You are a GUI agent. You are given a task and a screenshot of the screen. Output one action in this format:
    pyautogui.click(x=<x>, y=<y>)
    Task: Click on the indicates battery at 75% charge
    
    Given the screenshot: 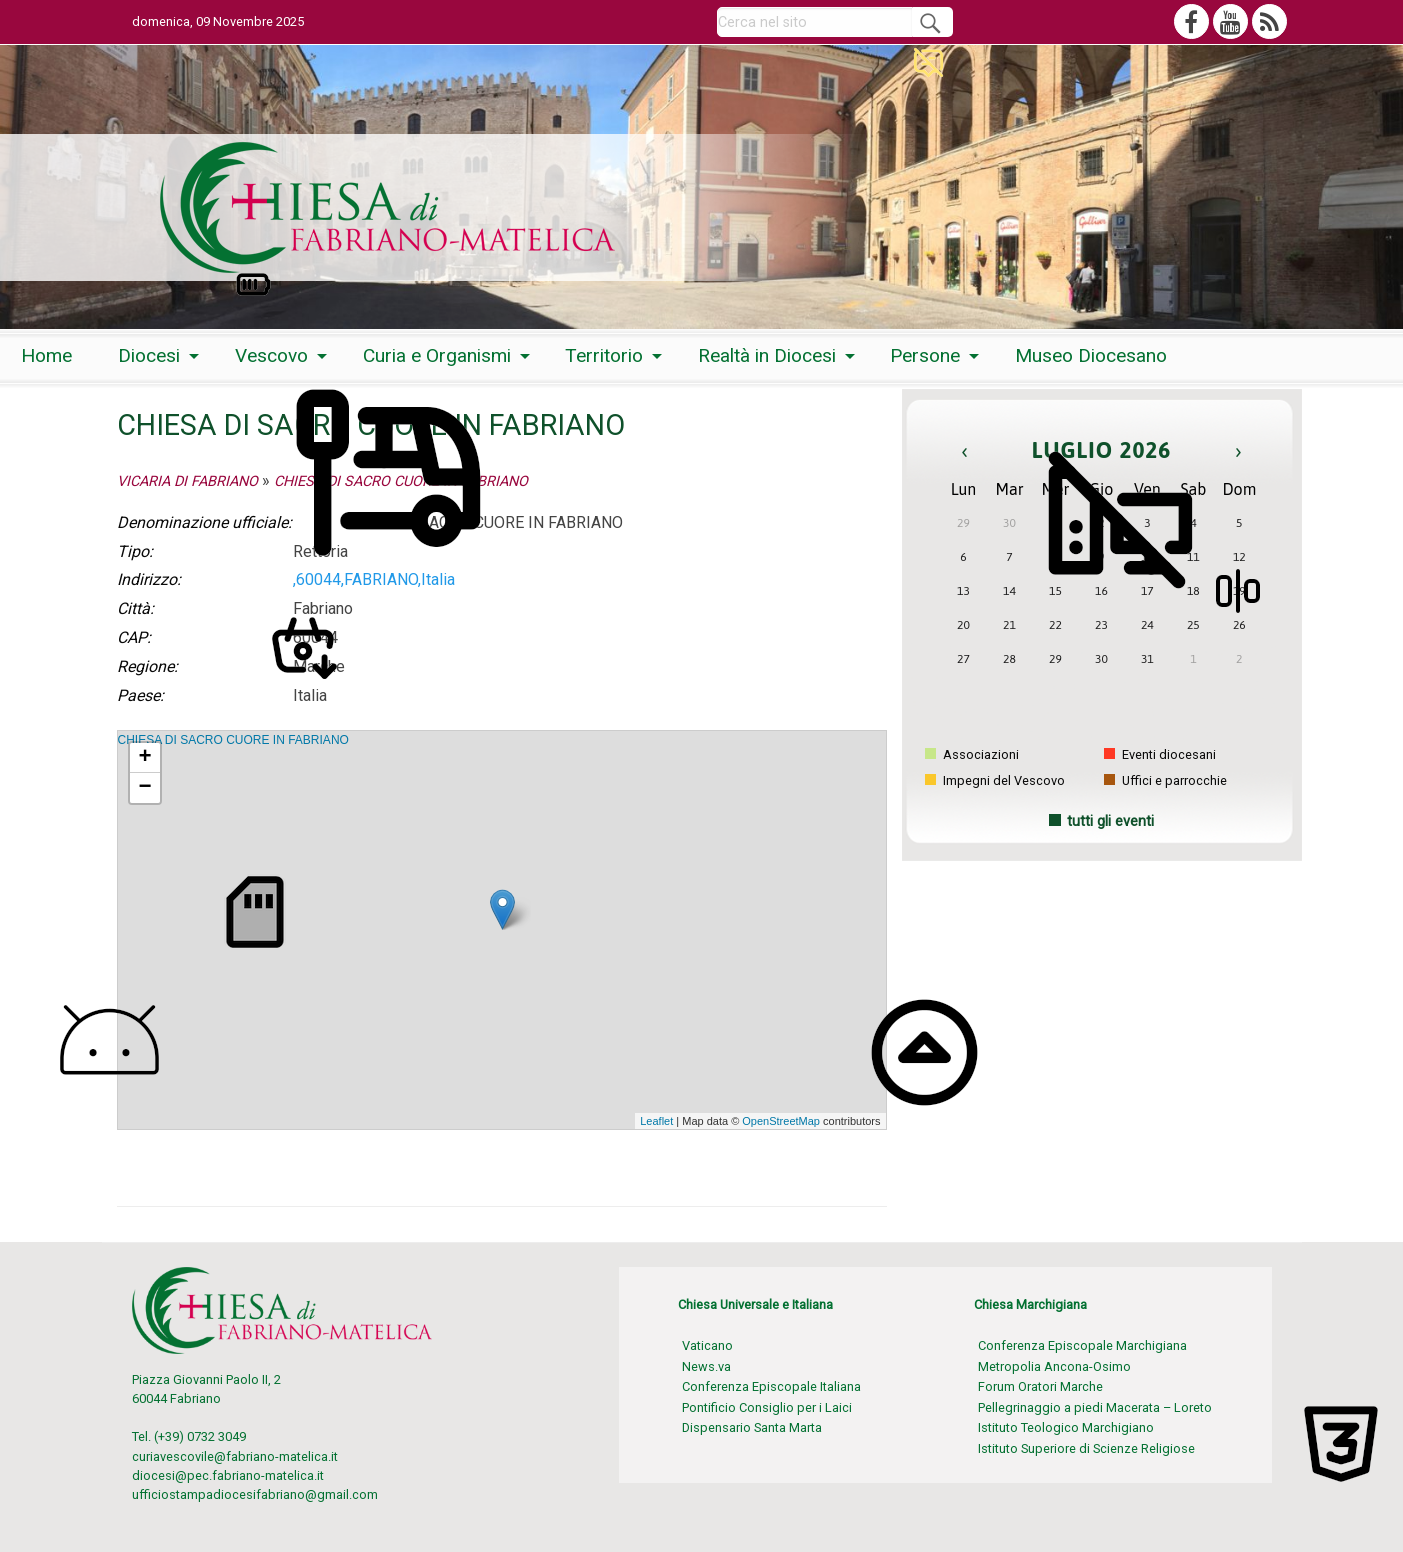 What is the action you would take?
    pyautogui.click(x=253, y=284)
    